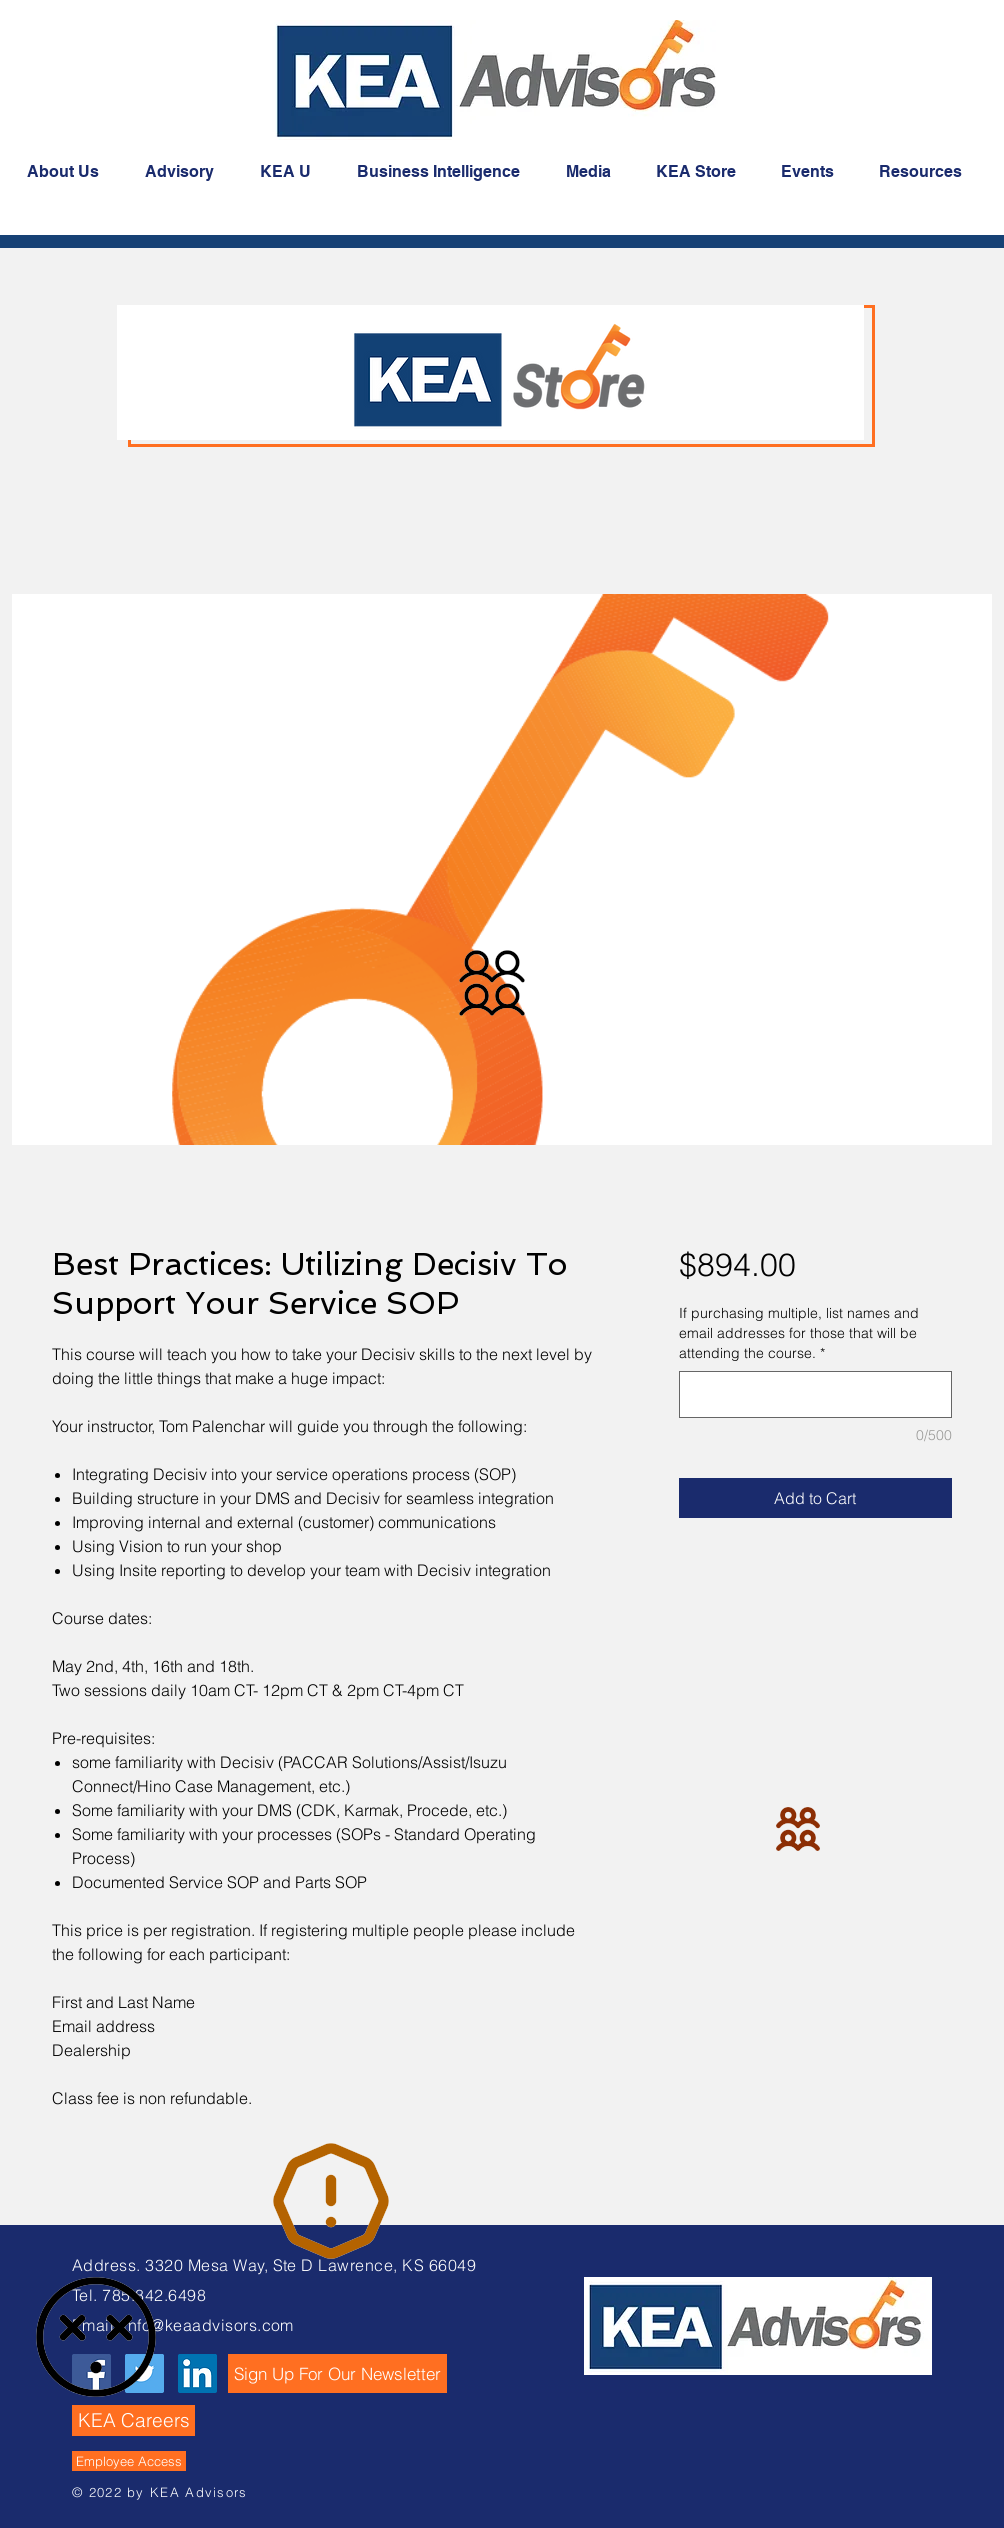  What do you see at coordinates (798, 1829) in the screenshot?
I see `view all team members` at bounding box center [798, 1829].